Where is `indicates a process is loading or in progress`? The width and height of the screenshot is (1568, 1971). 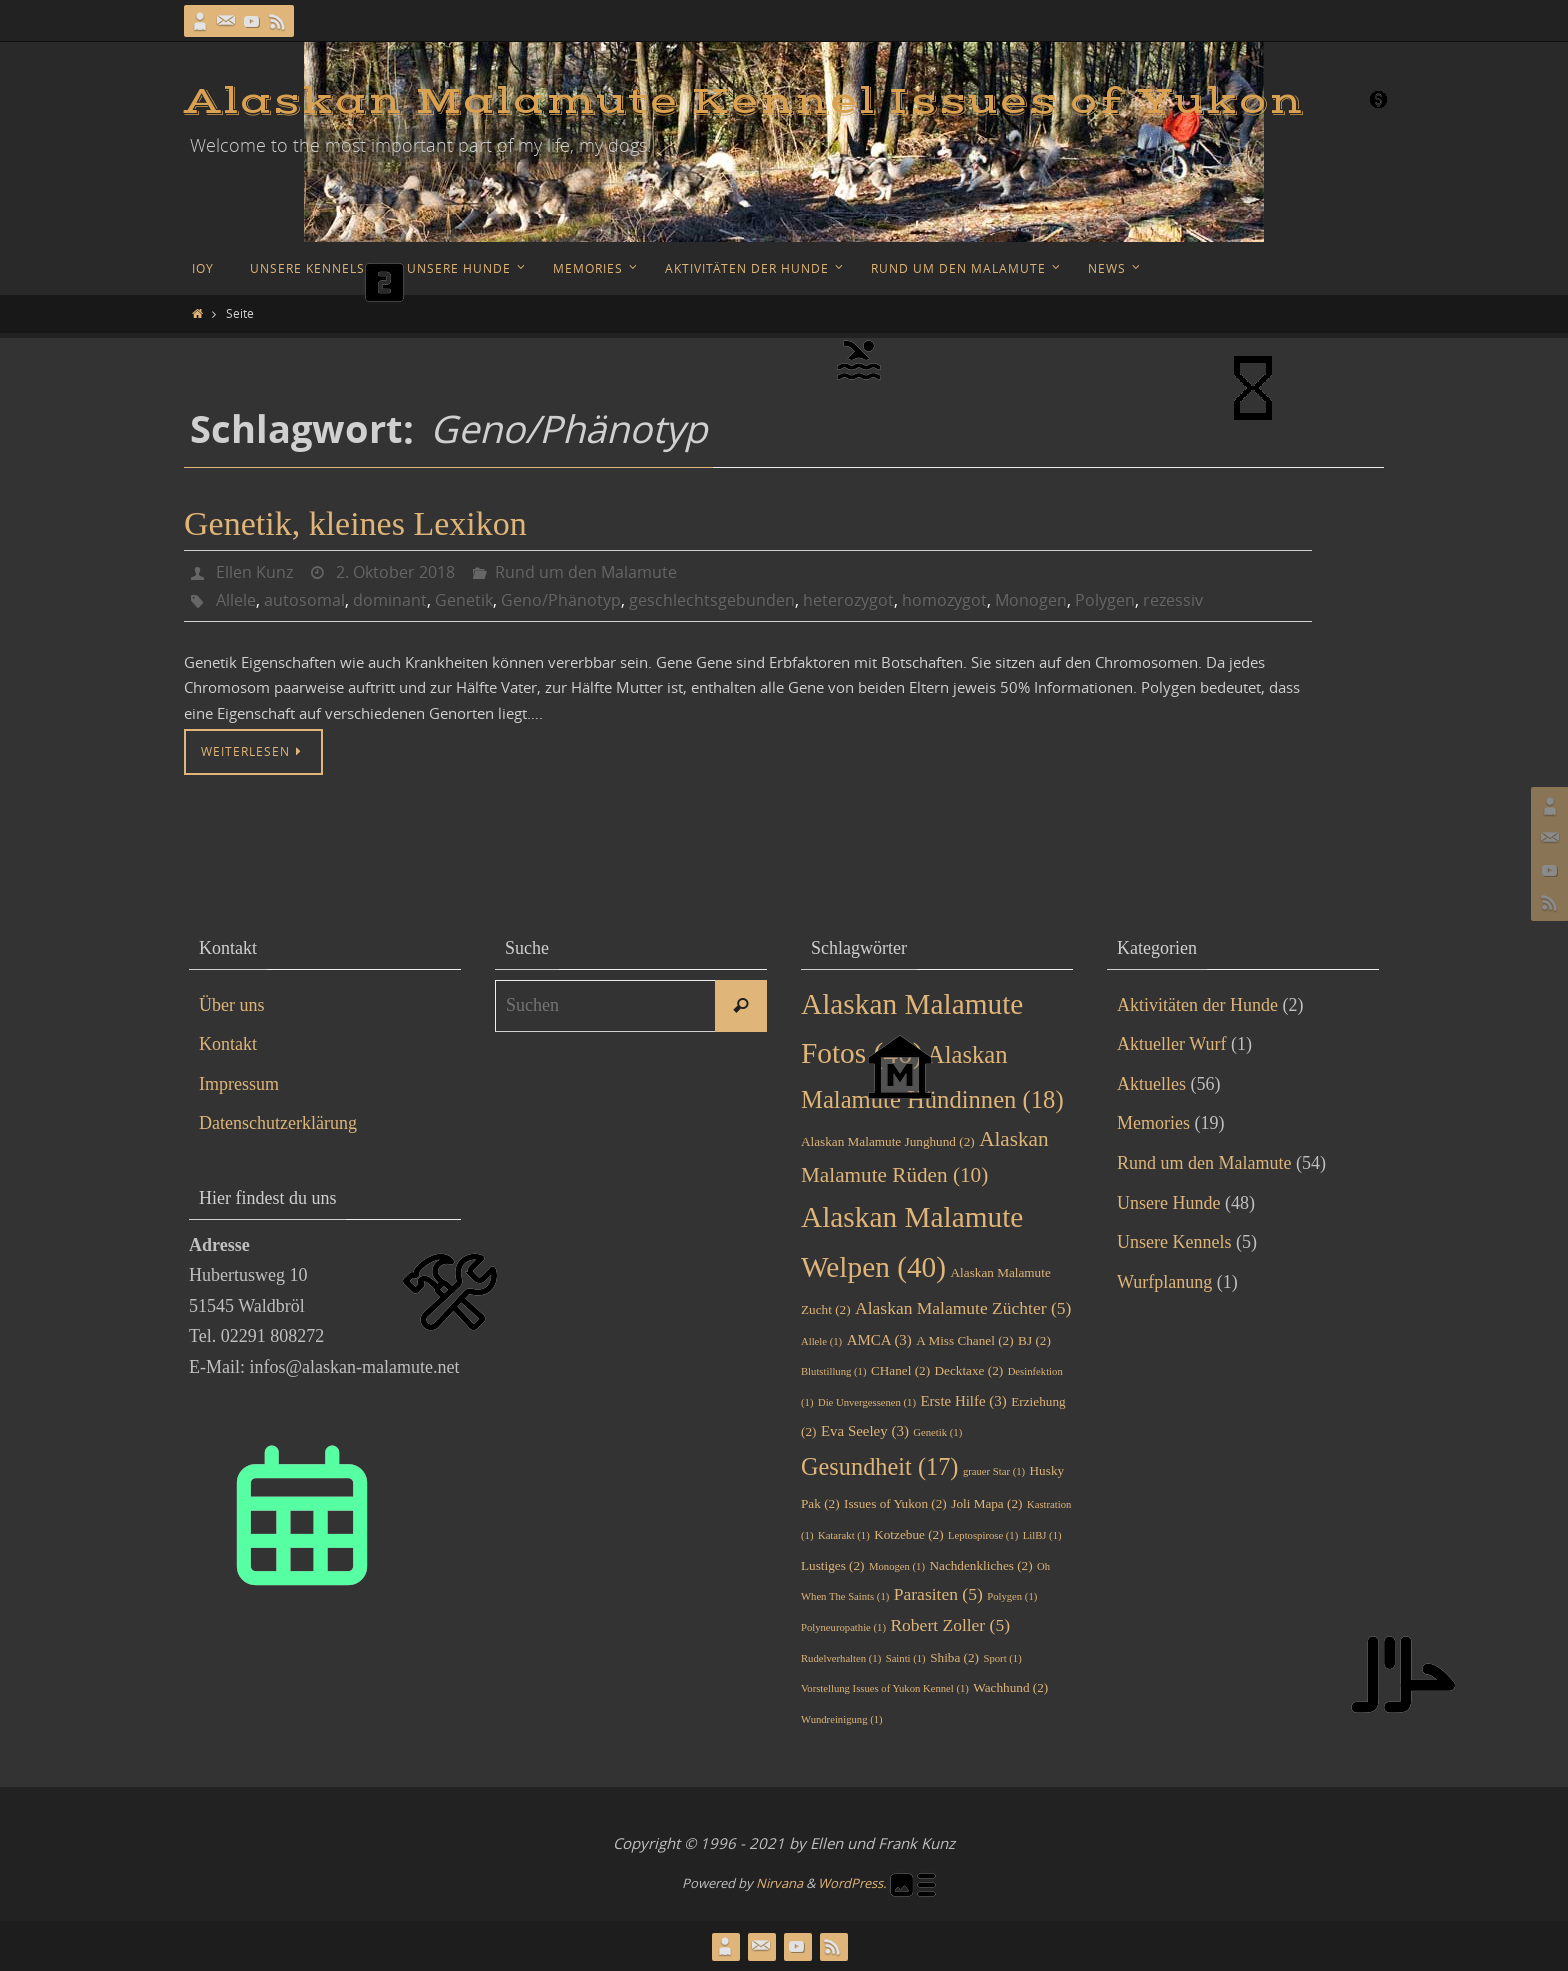 indicates a process is loading or in progress is located at coordinates (1253, 388).